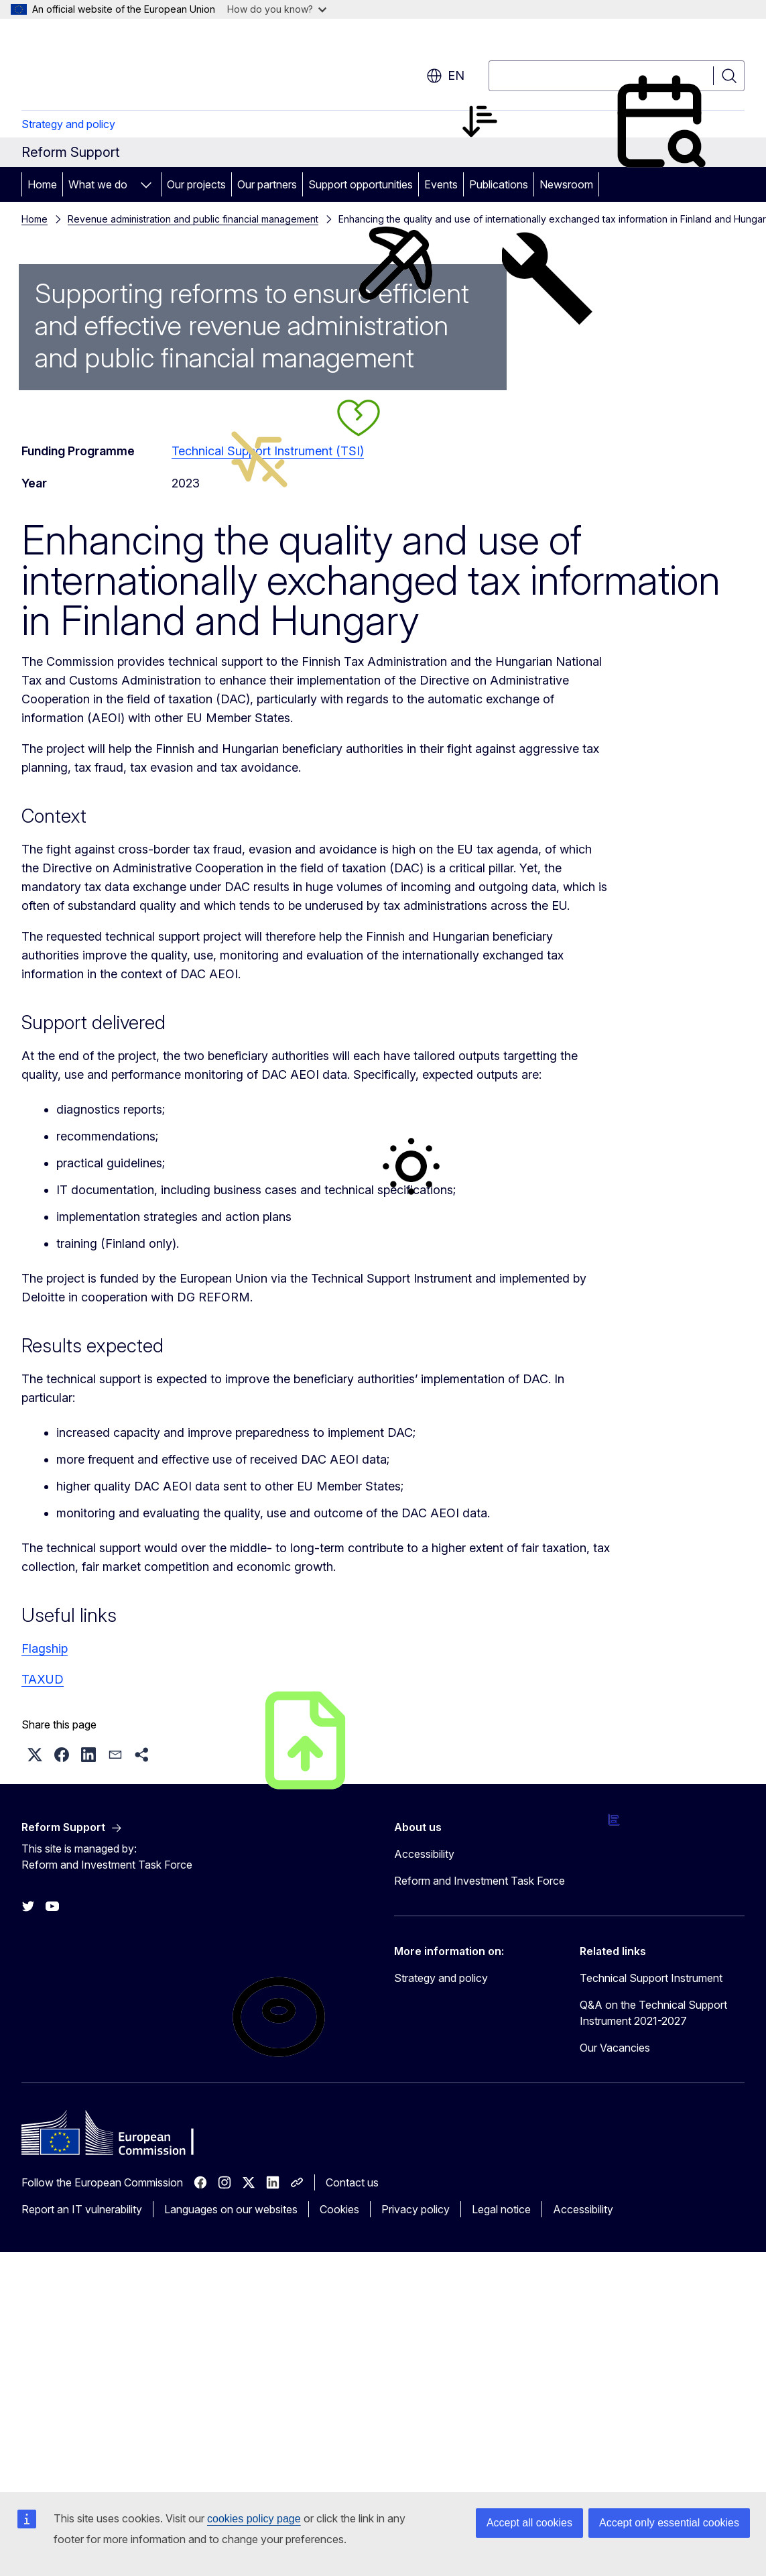 The width and height of the screenshot is (766, 2576). I want to click on mining or resource gathering tool, so click(395, 263).